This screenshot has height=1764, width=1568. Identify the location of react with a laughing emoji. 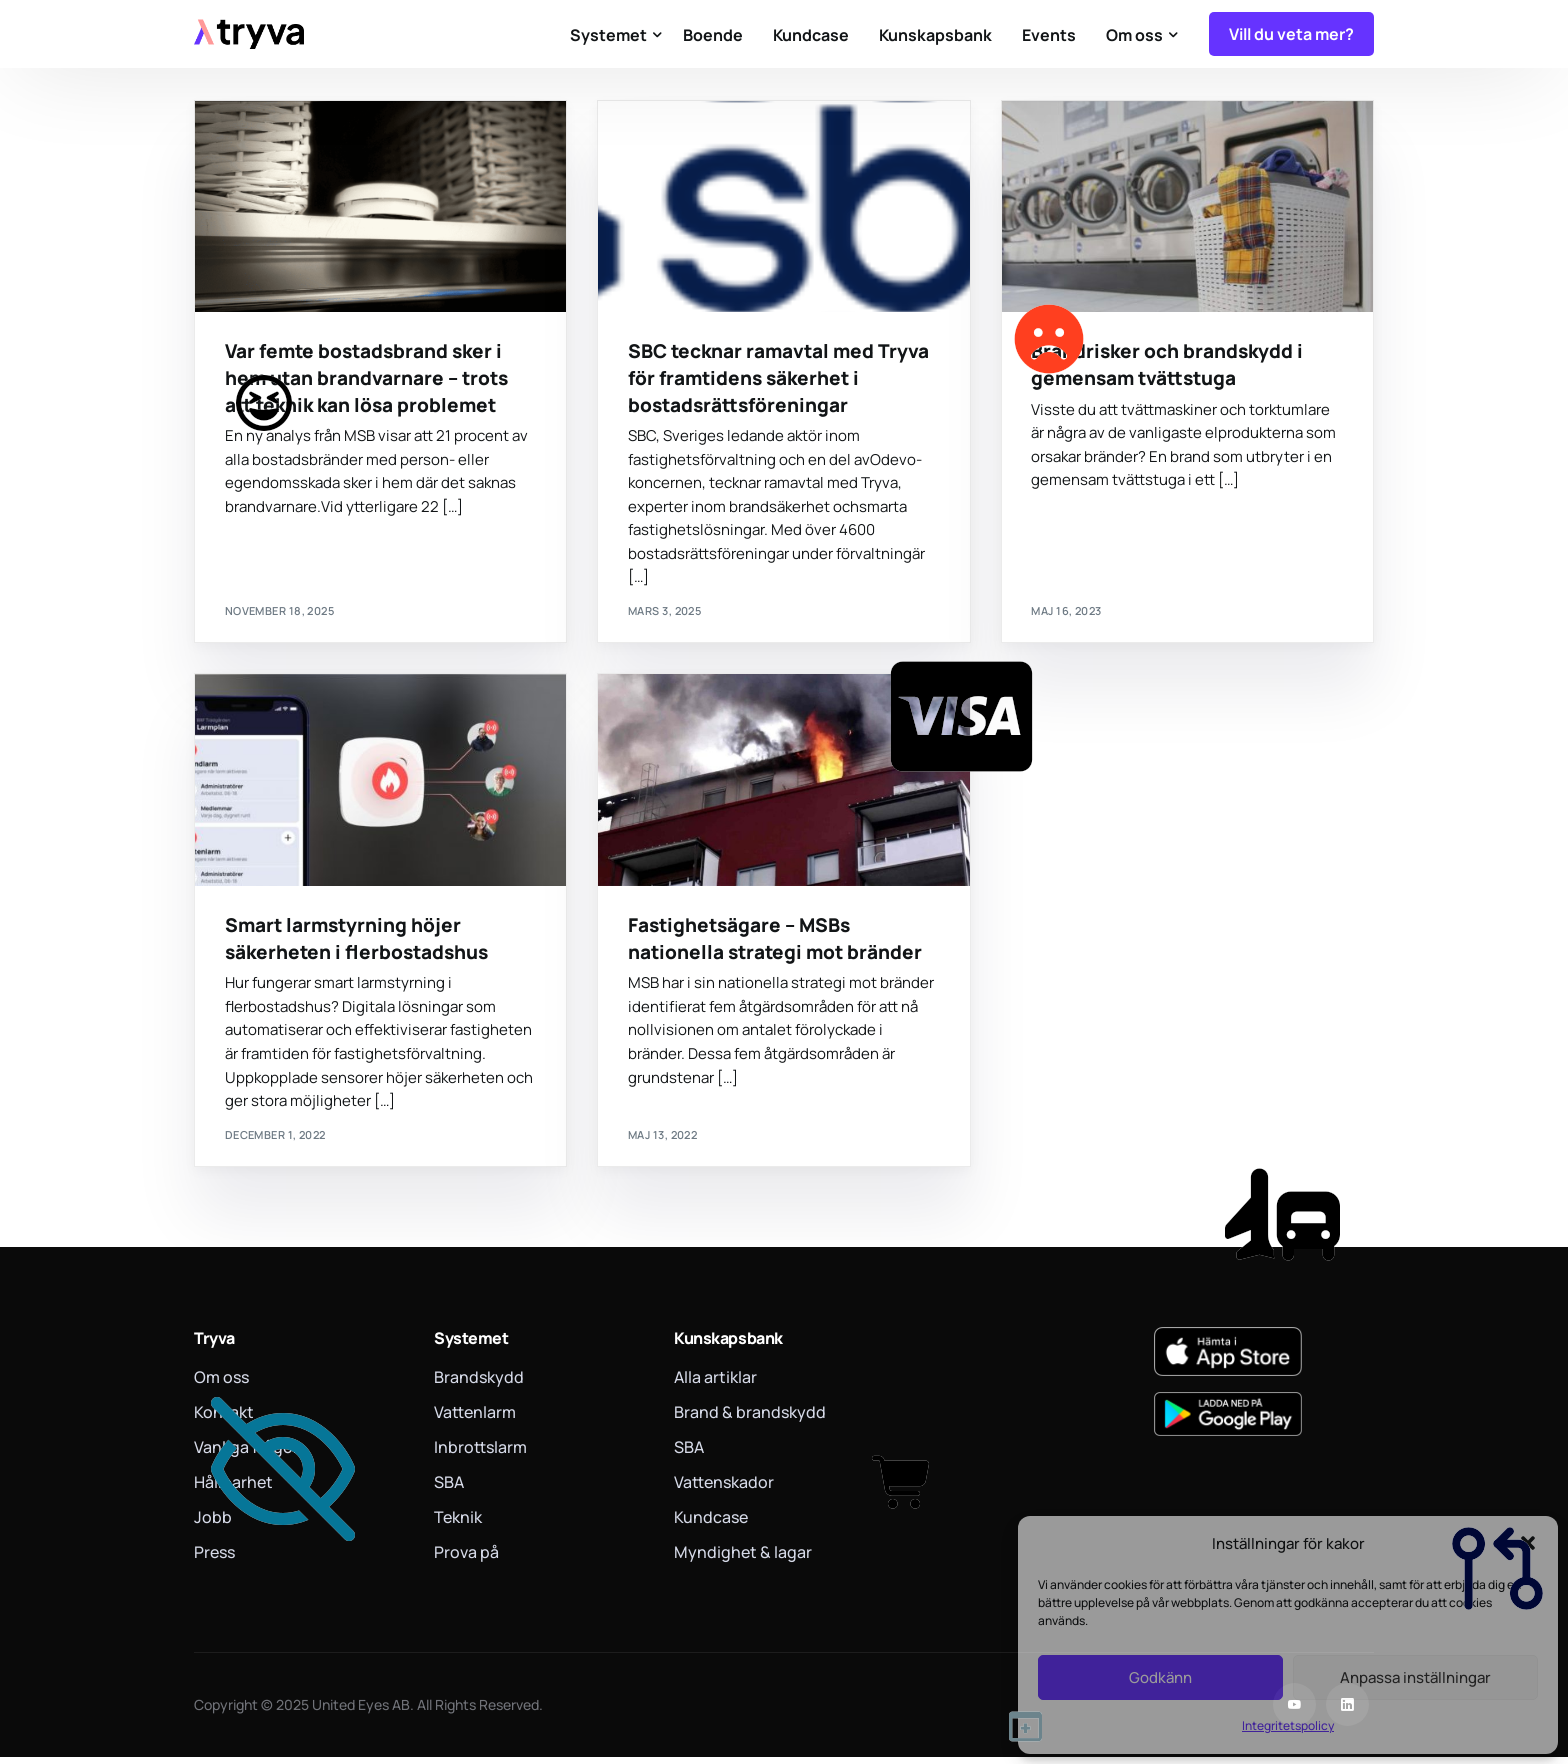
(264, 403).